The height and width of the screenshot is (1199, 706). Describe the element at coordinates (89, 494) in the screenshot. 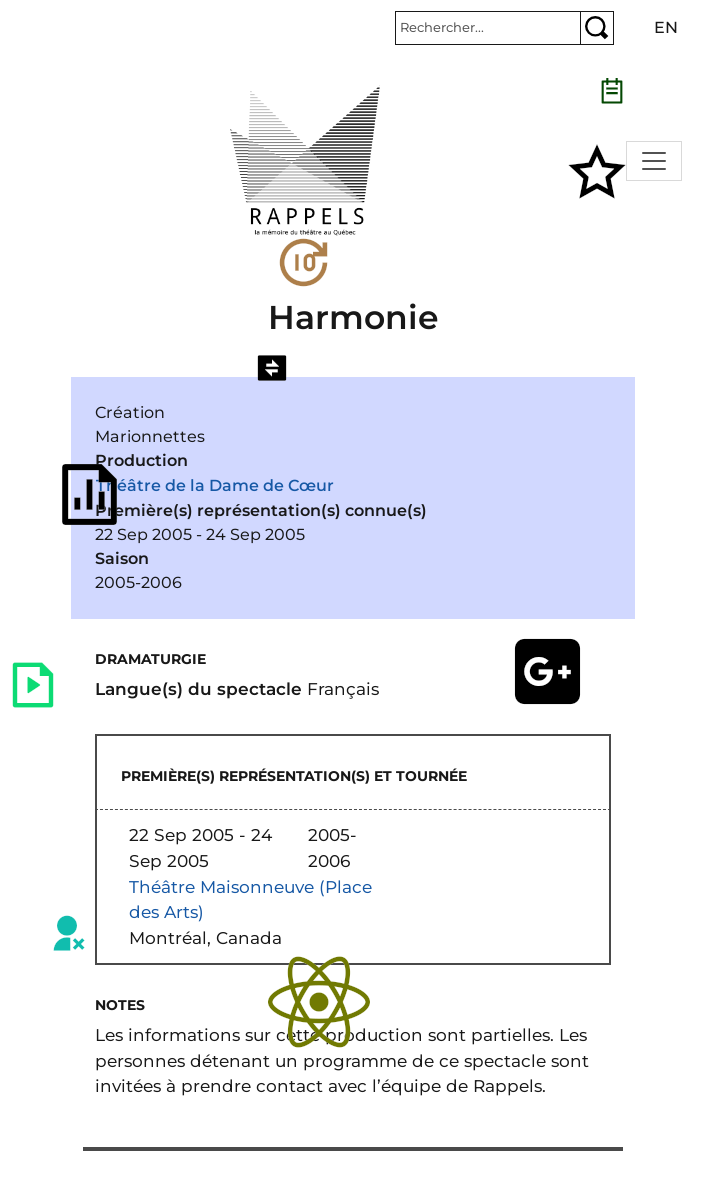

I see `view report or analytics document` at that location.